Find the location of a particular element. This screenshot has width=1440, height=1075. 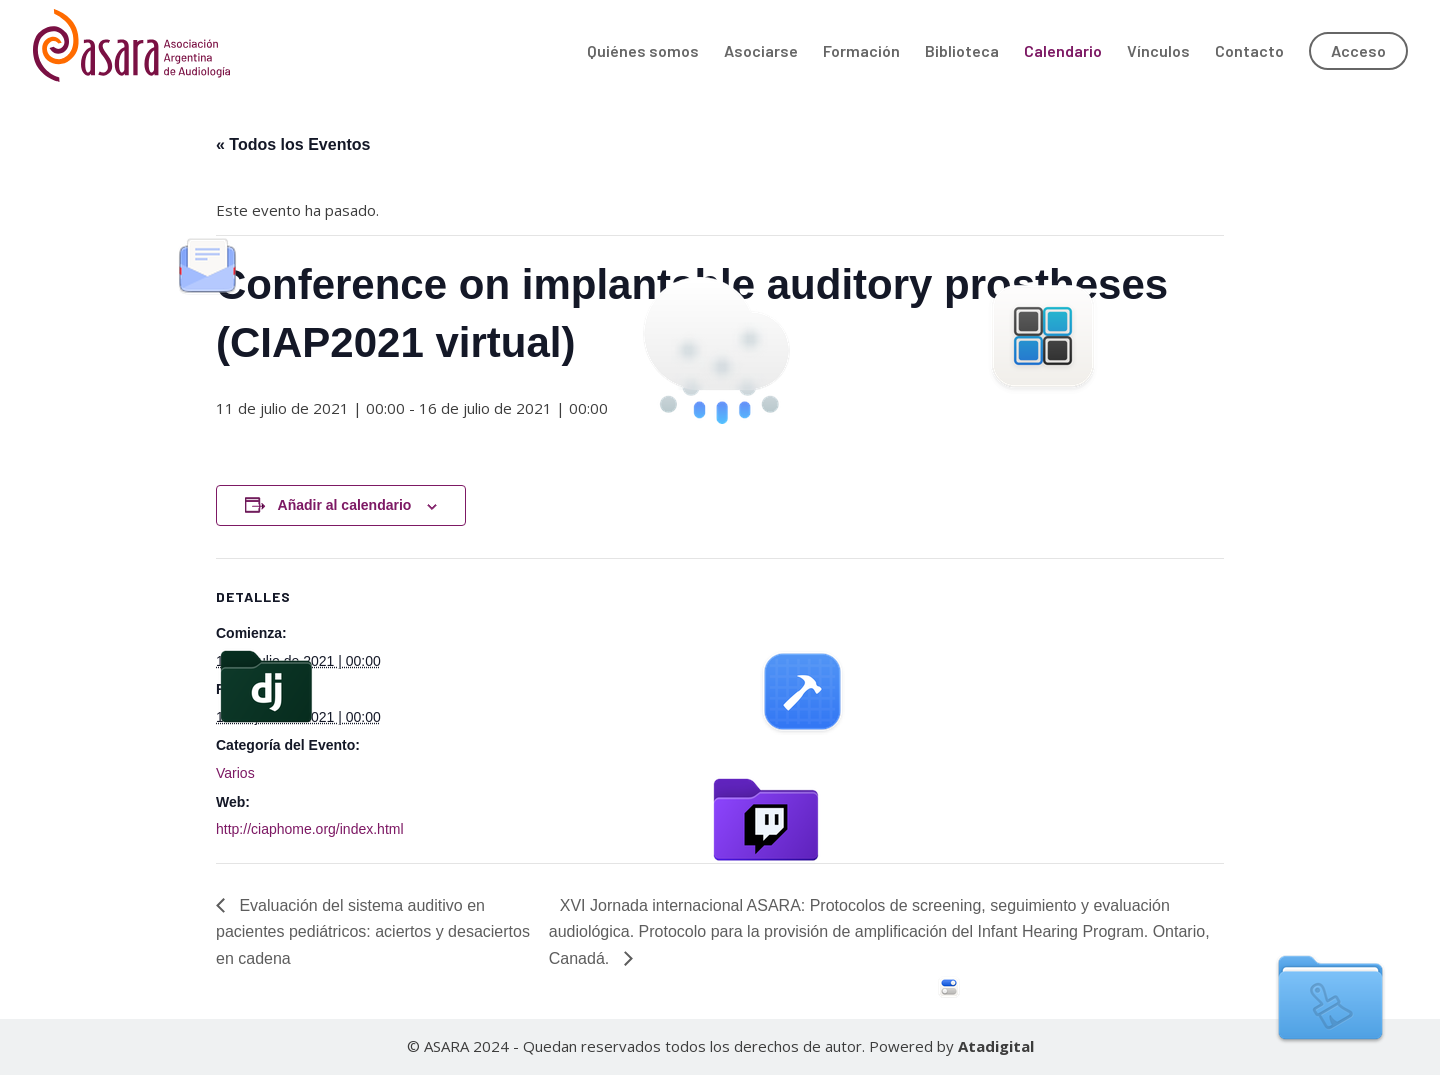

open developer tools or IDE is located at coordinates (802, 691).